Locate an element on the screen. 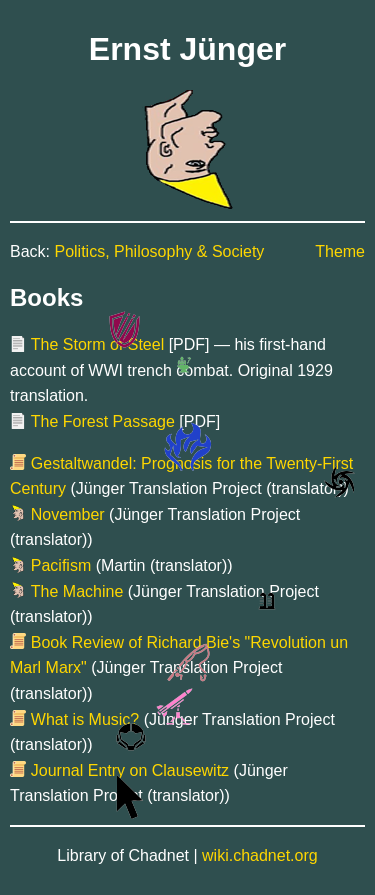 This screenshot has height=895, width=375. represents a data center or server infrastructure is located at coordinates (267, 601).